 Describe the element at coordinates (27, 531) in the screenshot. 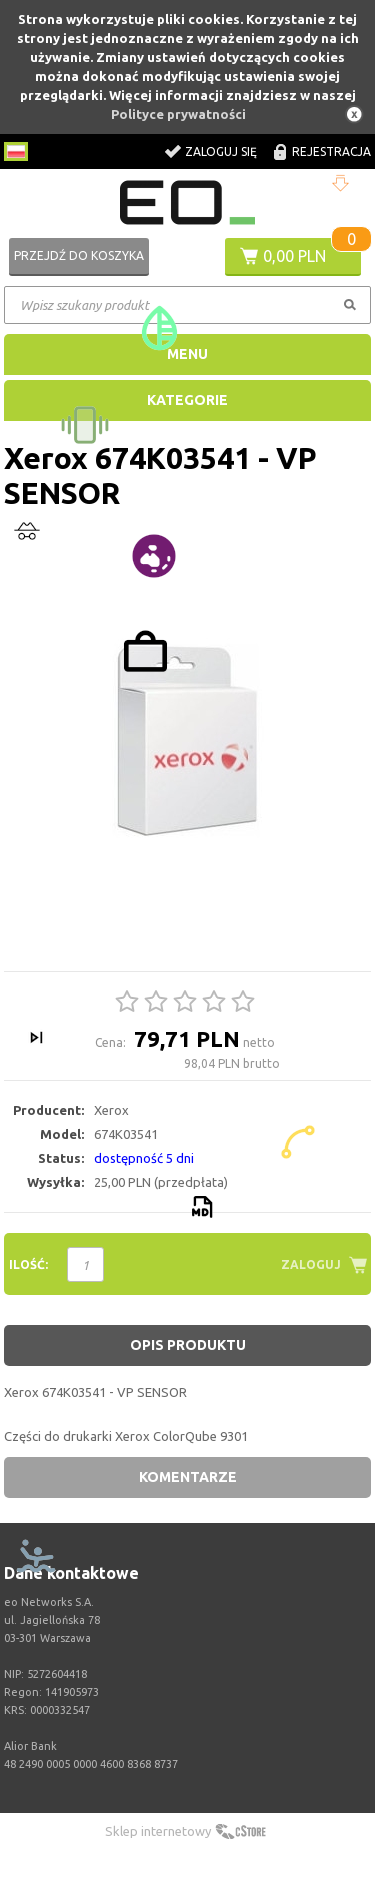

I see `enable incognito or private browsing mode` at that location.